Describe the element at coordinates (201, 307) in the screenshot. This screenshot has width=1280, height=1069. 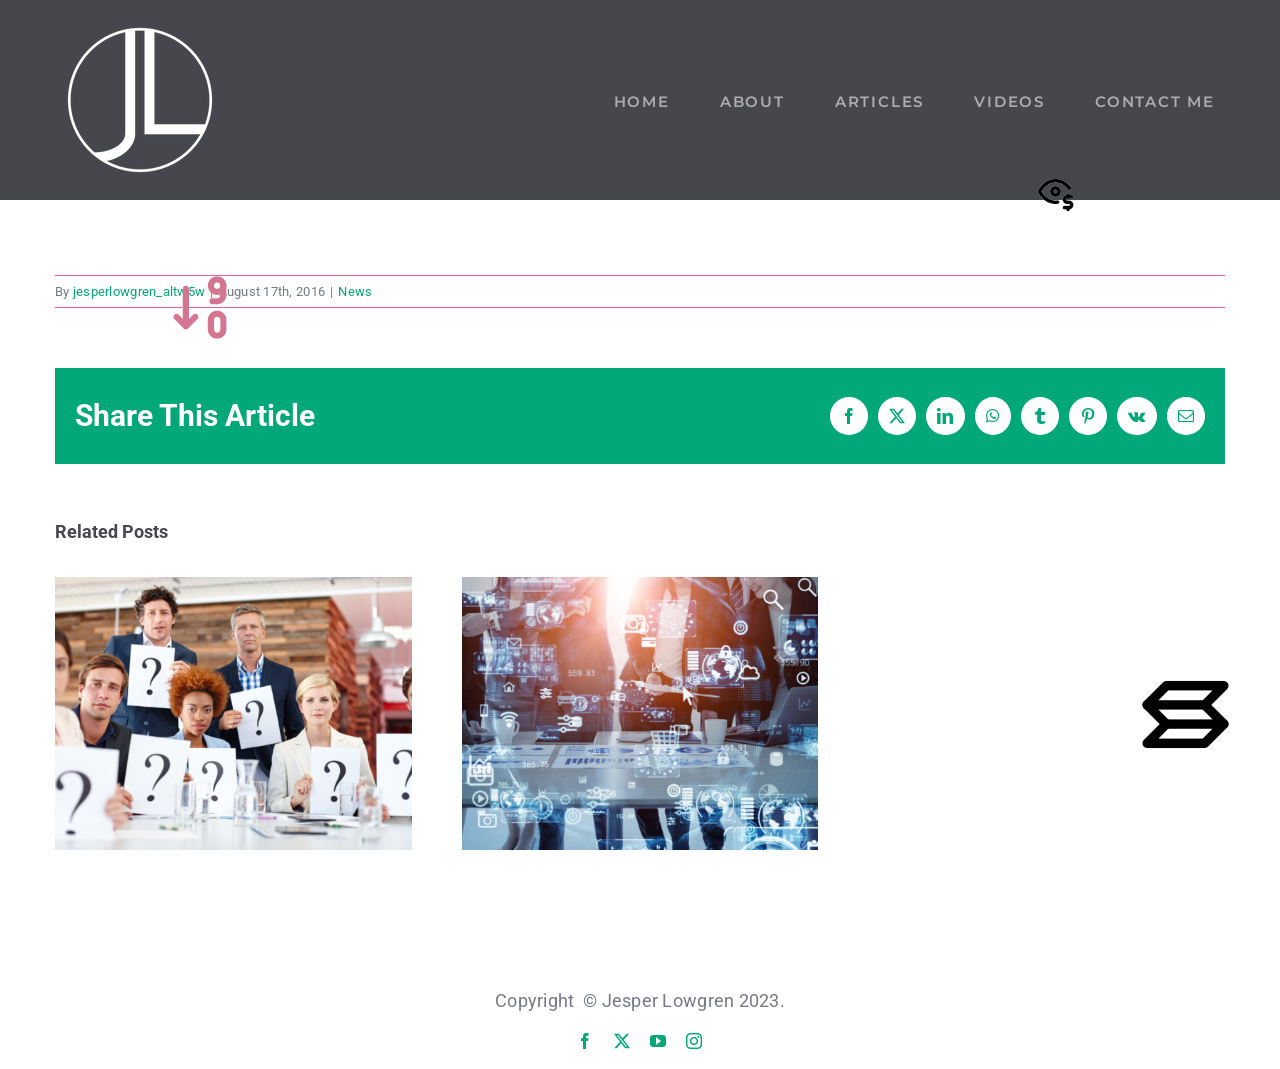
I see `sort numbers in descending order` at that location.